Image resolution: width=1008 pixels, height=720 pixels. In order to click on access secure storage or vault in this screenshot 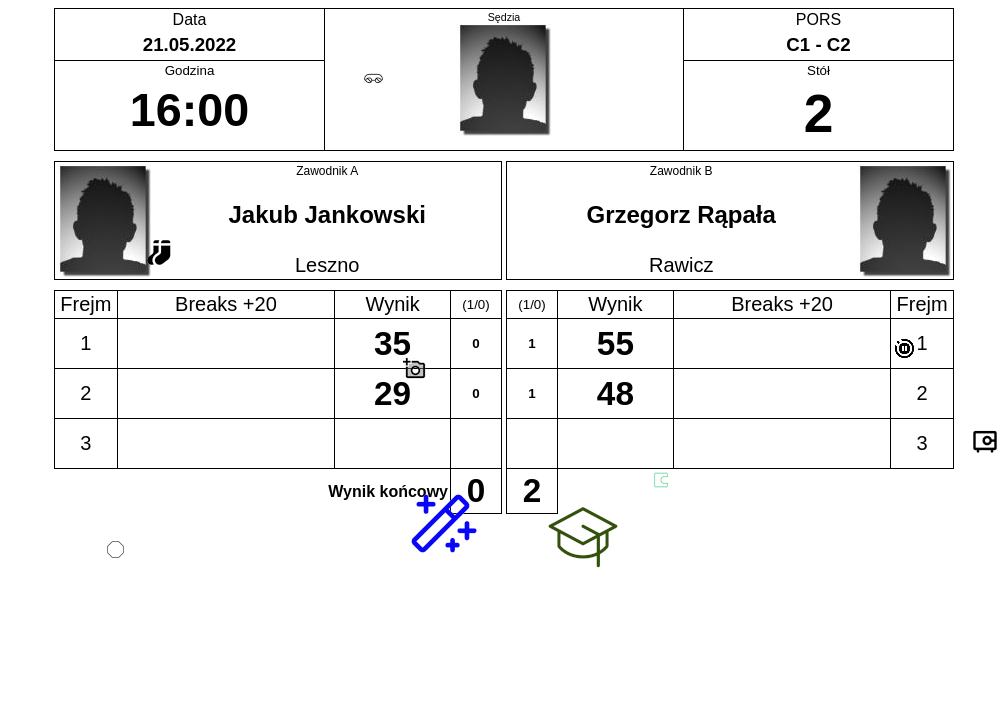, I will do `click(985, 441)`.